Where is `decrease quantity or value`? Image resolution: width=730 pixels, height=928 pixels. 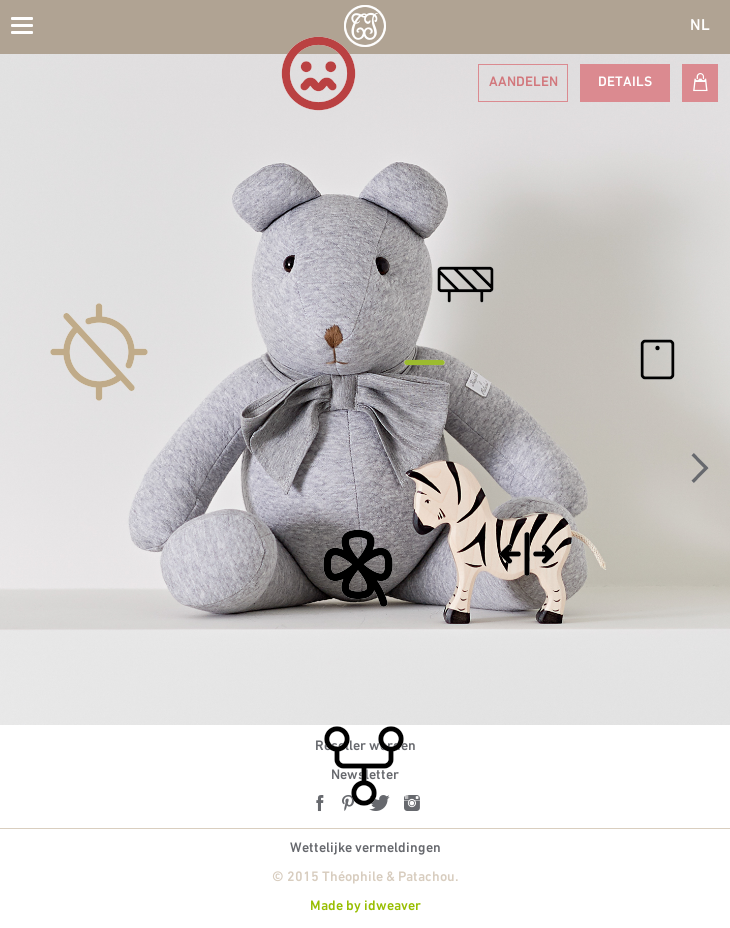
decrease quantity or value is located at coordinates (424, 362).